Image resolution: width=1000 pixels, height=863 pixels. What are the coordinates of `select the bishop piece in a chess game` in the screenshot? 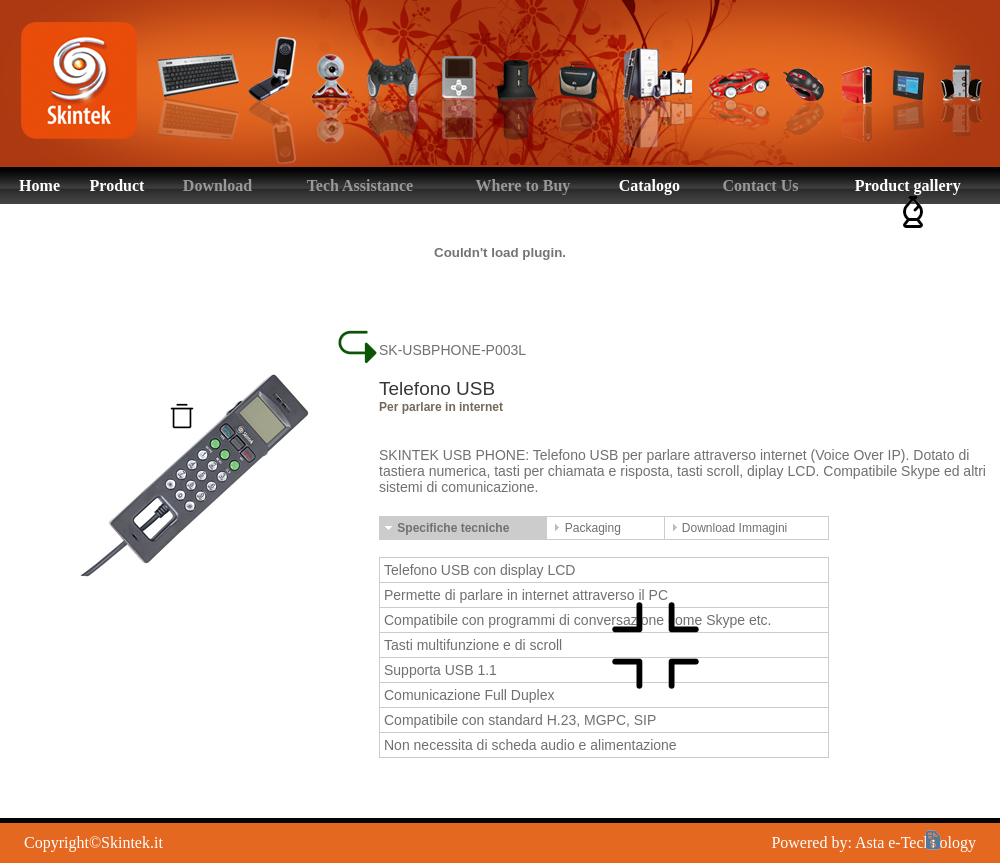 It's located at (913, 212).